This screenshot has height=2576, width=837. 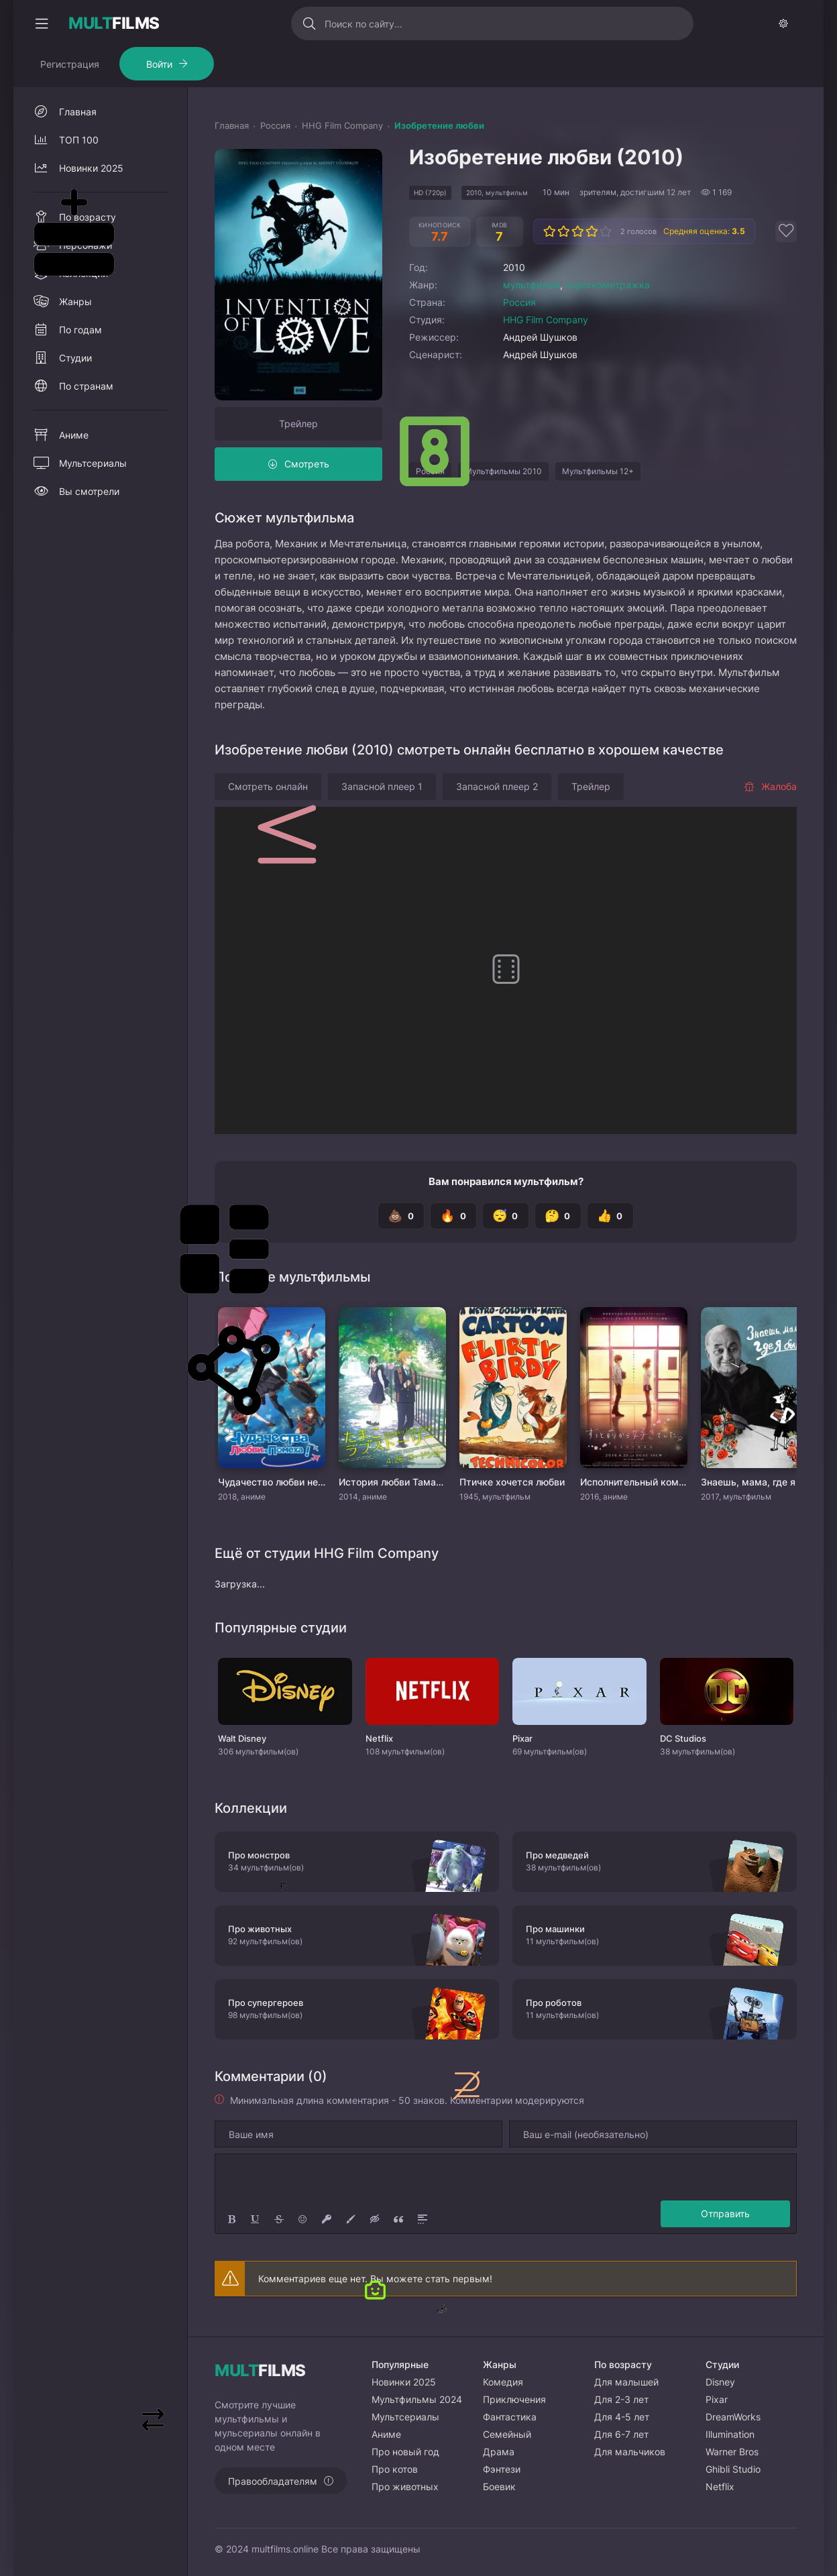 What do you see at coordinates (443, 2309) in the screenshot?
I see `make a payment or donation` at bounding box center [443, 2309].